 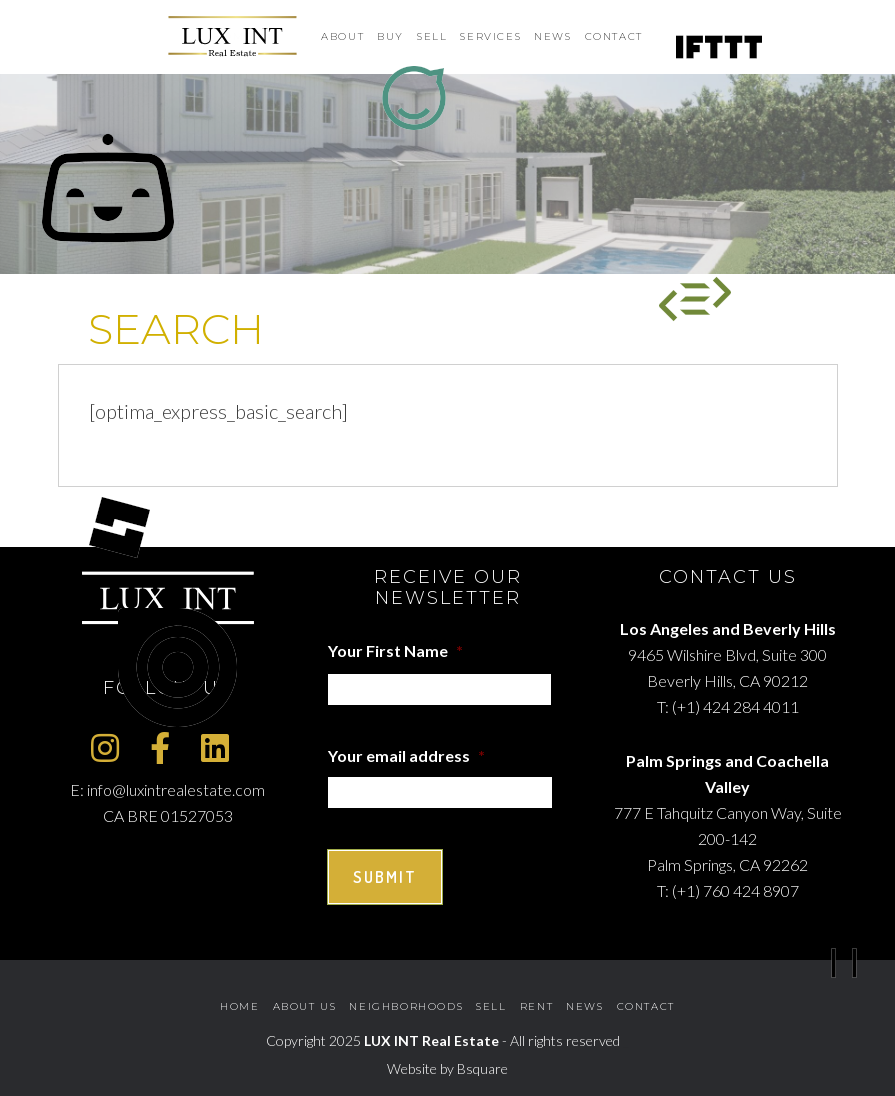 I want to click on open IFTTT automation app, so click(x=719, y=47).